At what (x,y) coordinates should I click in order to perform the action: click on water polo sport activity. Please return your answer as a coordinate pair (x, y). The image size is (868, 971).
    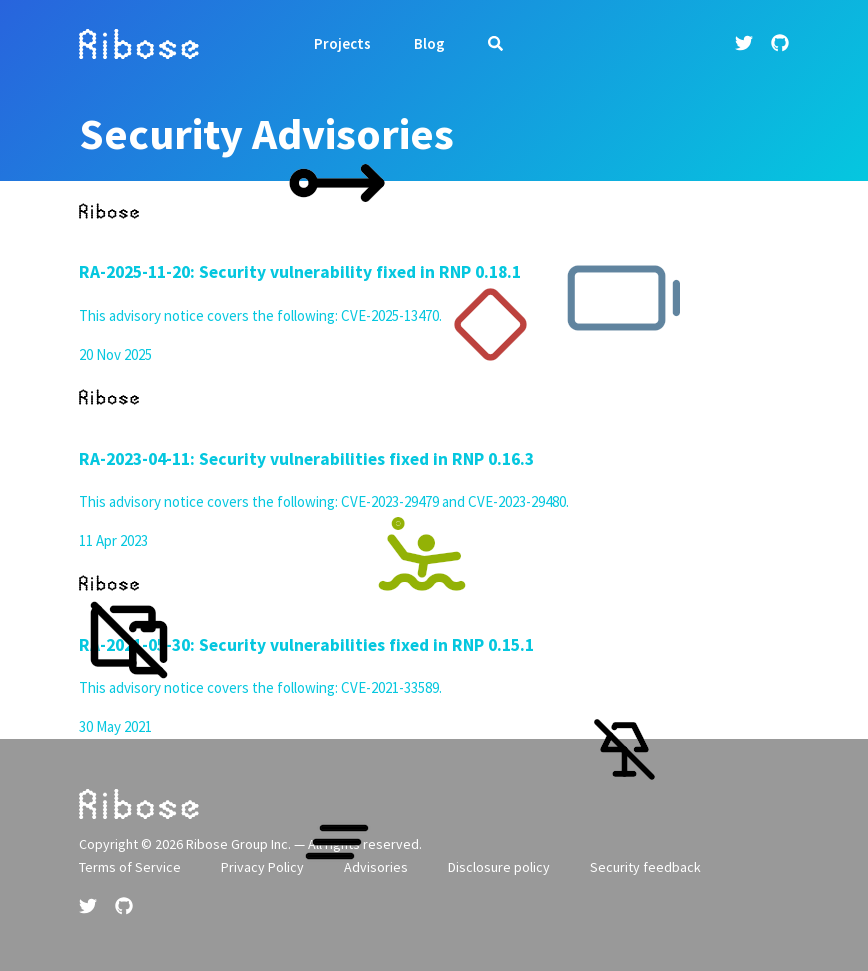
    Looking at the image, I should click on (422, 556).